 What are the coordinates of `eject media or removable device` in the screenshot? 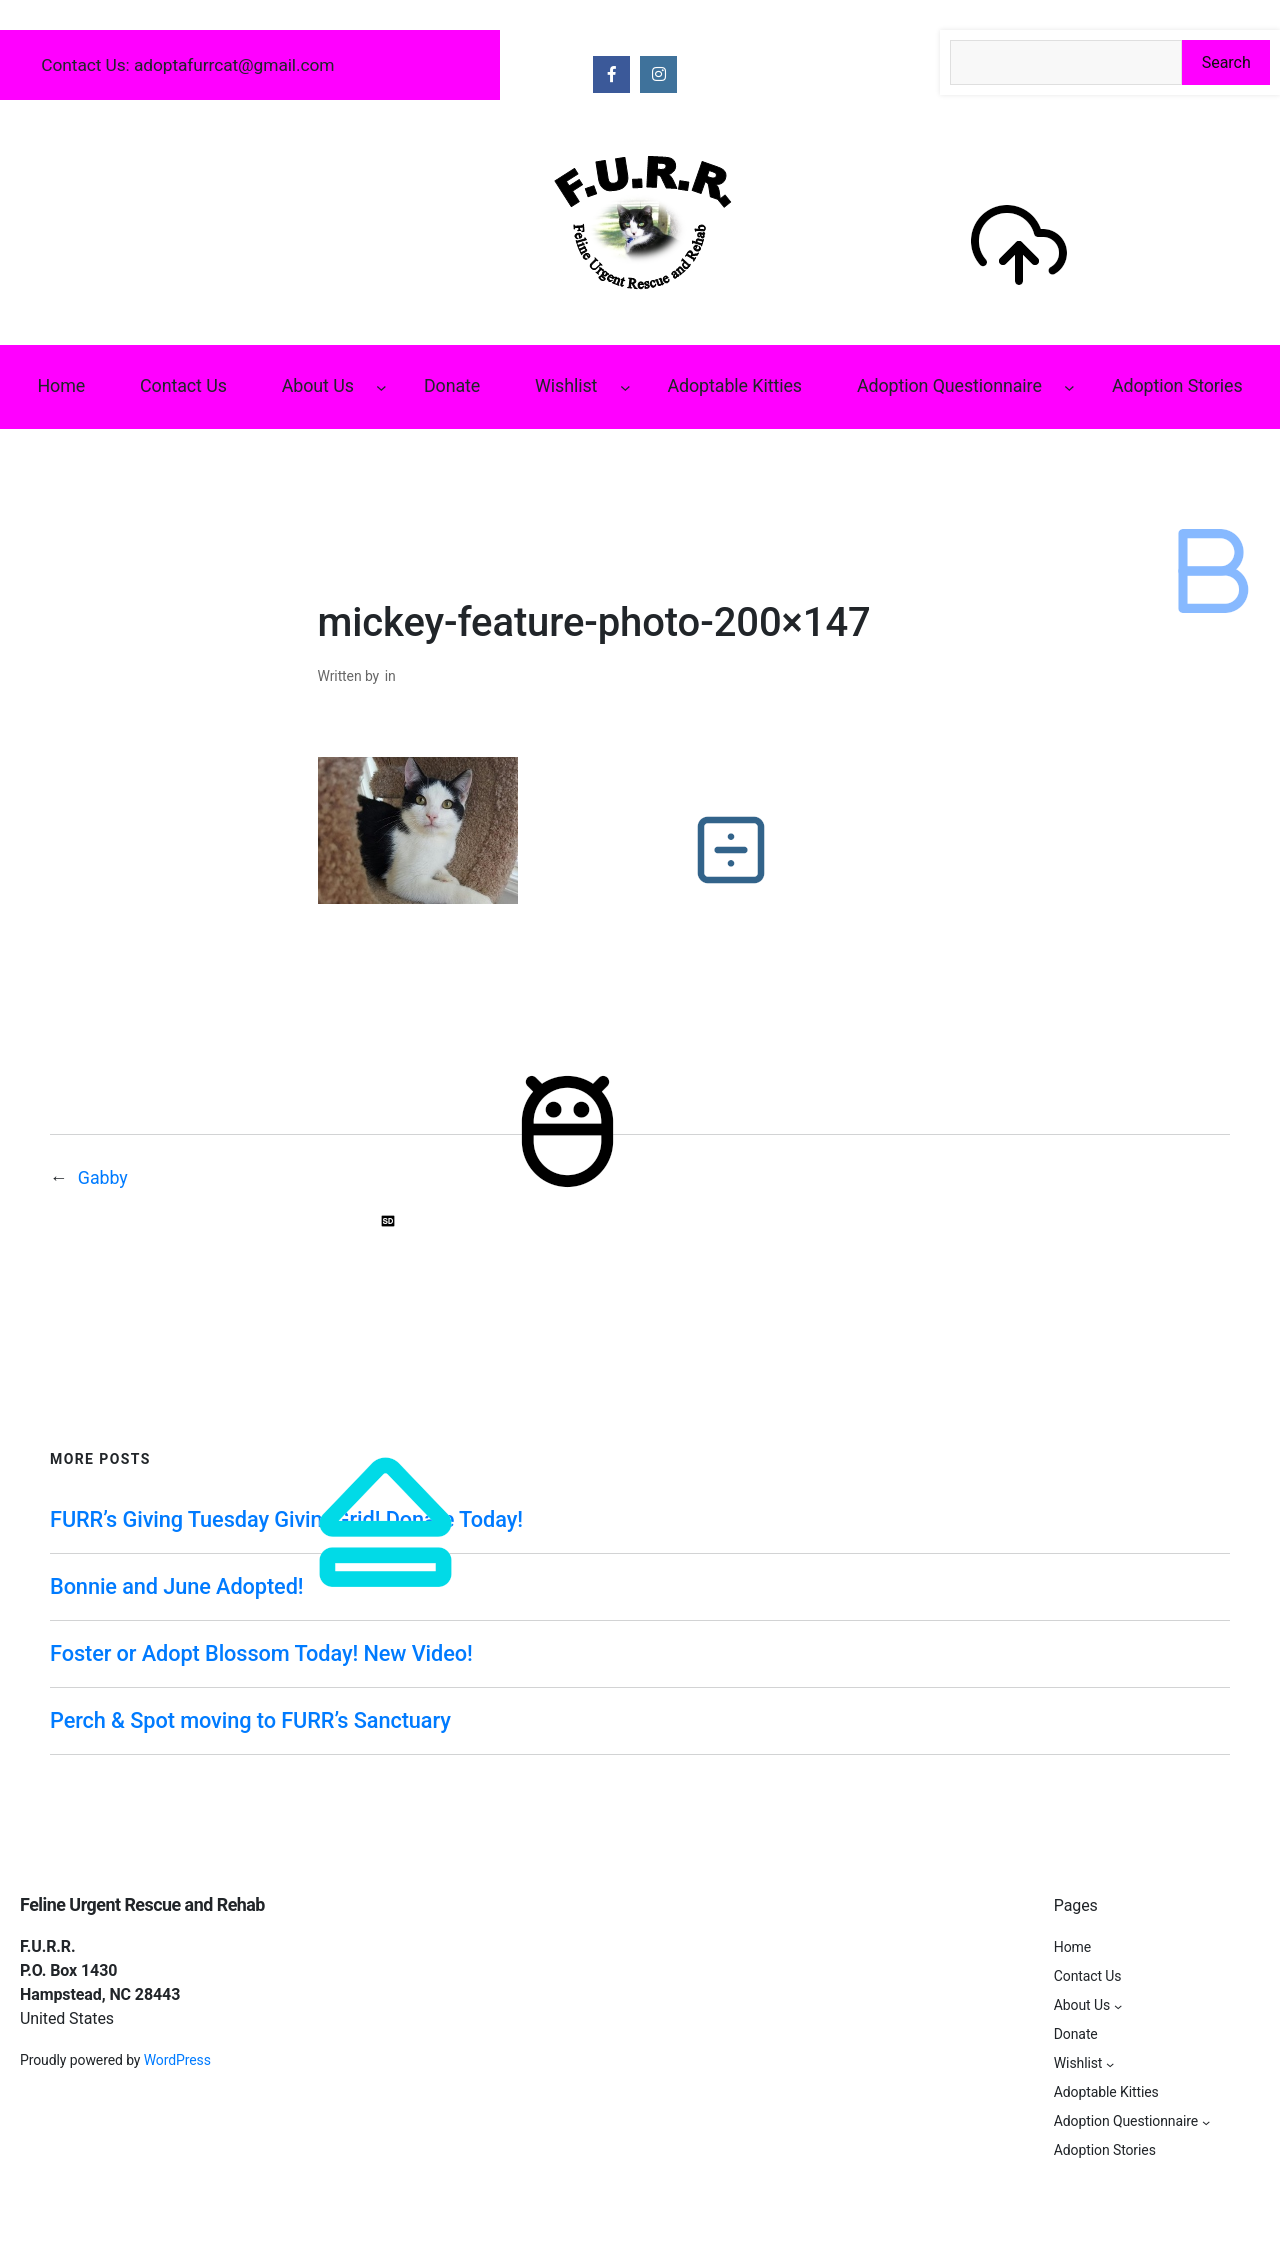 It's located at (385, 1531).